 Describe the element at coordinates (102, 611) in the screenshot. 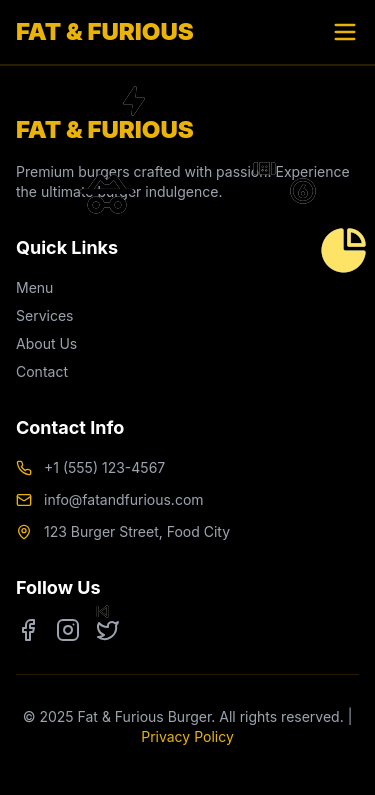

I see `skip to previous track` at that location.